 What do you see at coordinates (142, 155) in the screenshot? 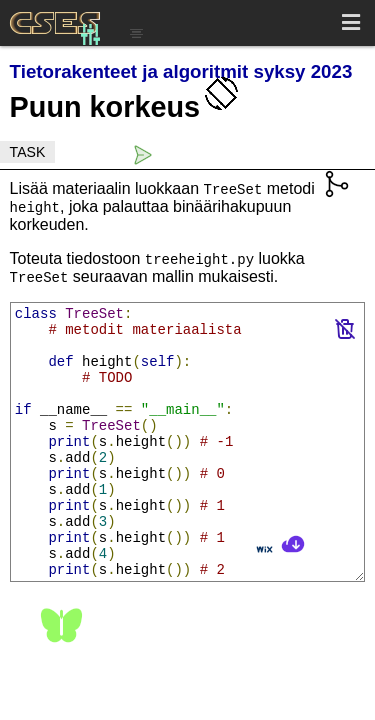
I see `send message` at bounding box center [142, 155].